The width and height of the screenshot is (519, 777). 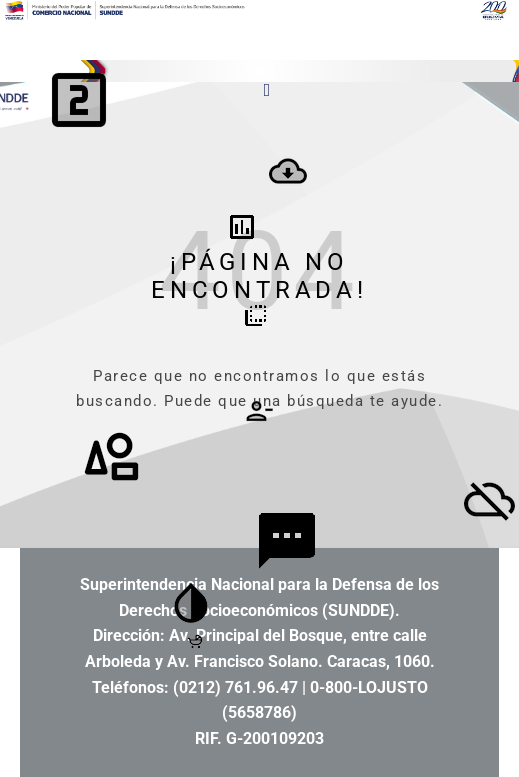 I want to click on view poll results, so click(x=242, y=227).